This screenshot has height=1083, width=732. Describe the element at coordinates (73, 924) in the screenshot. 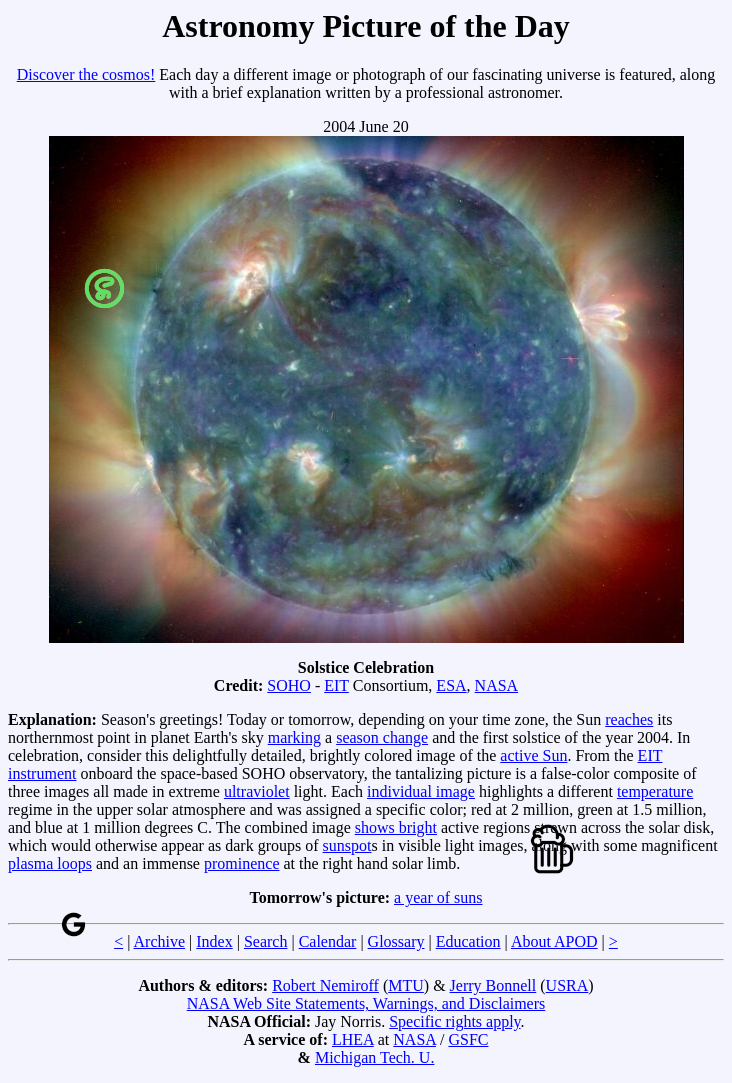

I see `sign in with Google` at that location.